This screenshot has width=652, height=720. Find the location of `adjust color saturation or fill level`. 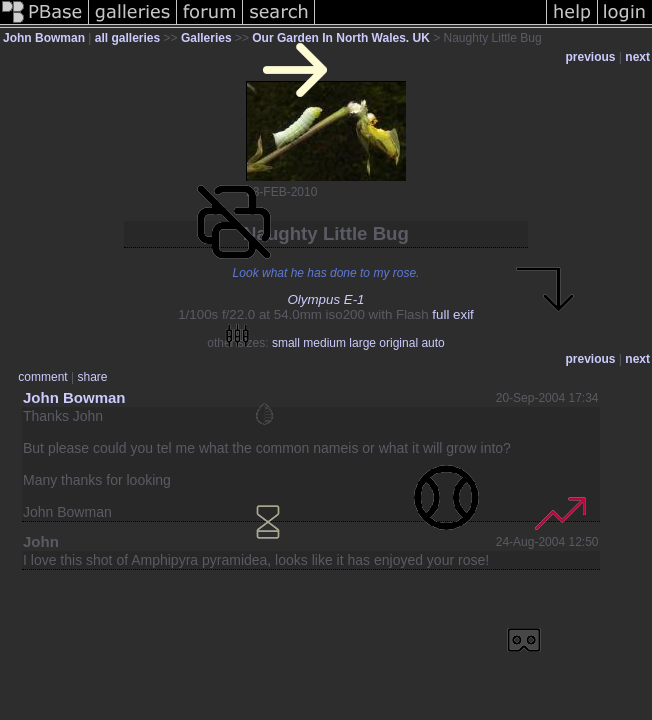

adjust color saturation or fill level is located at coordinates (264, 414).